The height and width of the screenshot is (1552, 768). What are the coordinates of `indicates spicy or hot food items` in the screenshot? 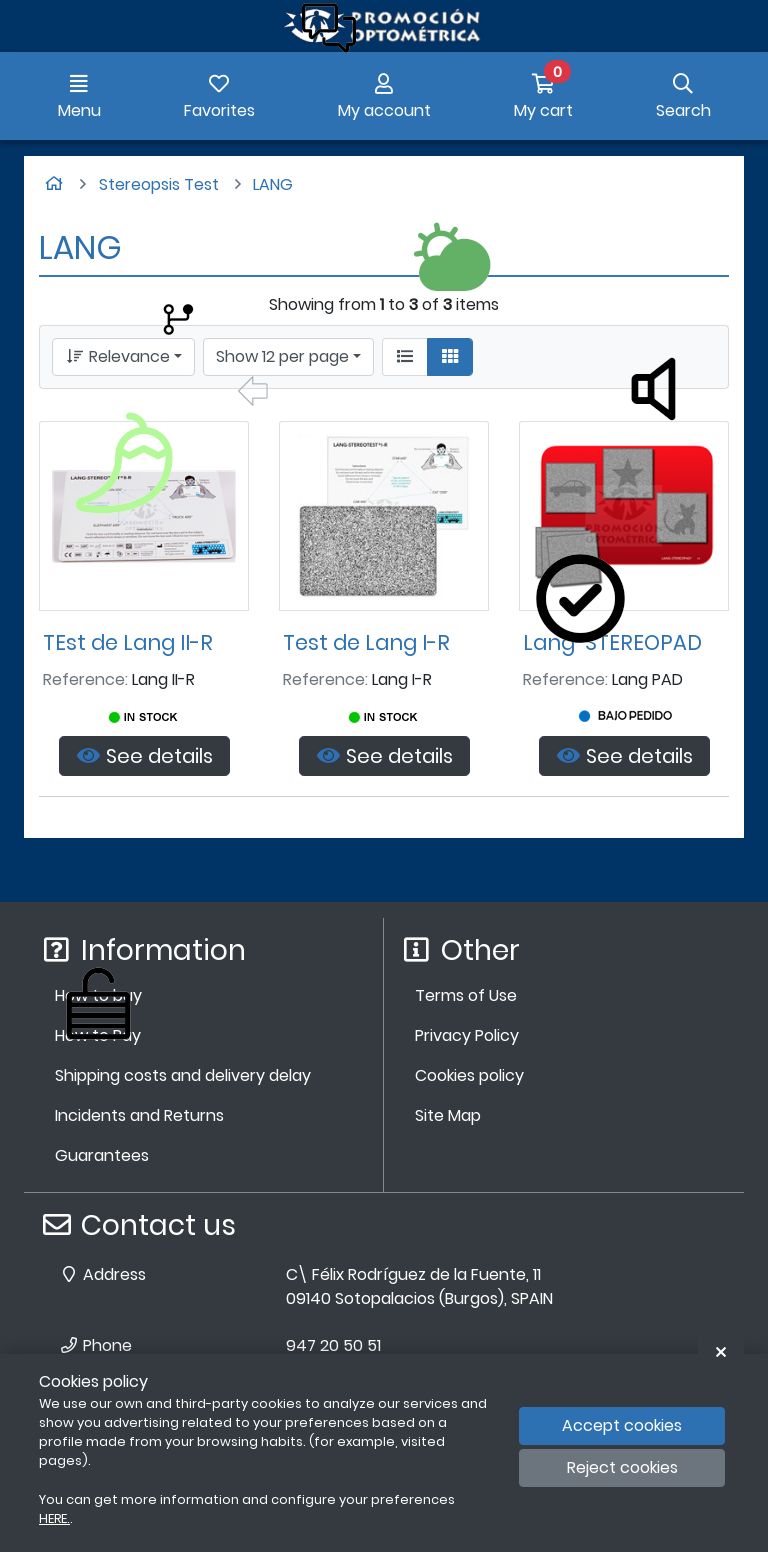 It's located at (129, 466).